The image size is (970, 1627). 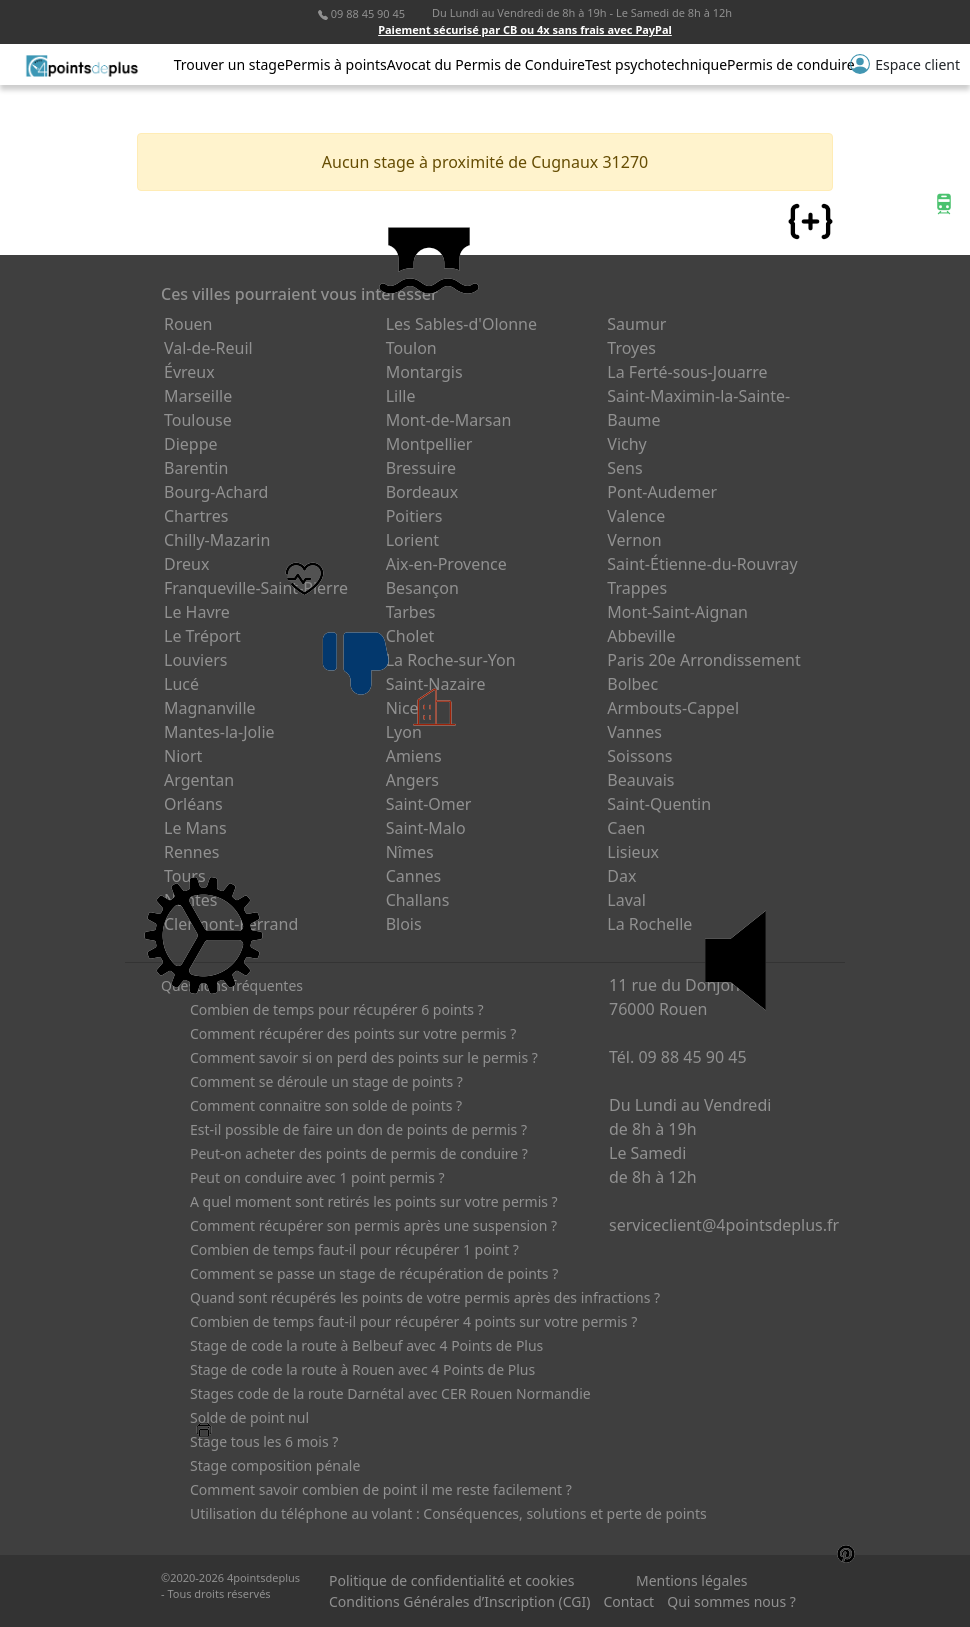 I want to click on view nearby buildings or properties, so click(x=434, y=708).